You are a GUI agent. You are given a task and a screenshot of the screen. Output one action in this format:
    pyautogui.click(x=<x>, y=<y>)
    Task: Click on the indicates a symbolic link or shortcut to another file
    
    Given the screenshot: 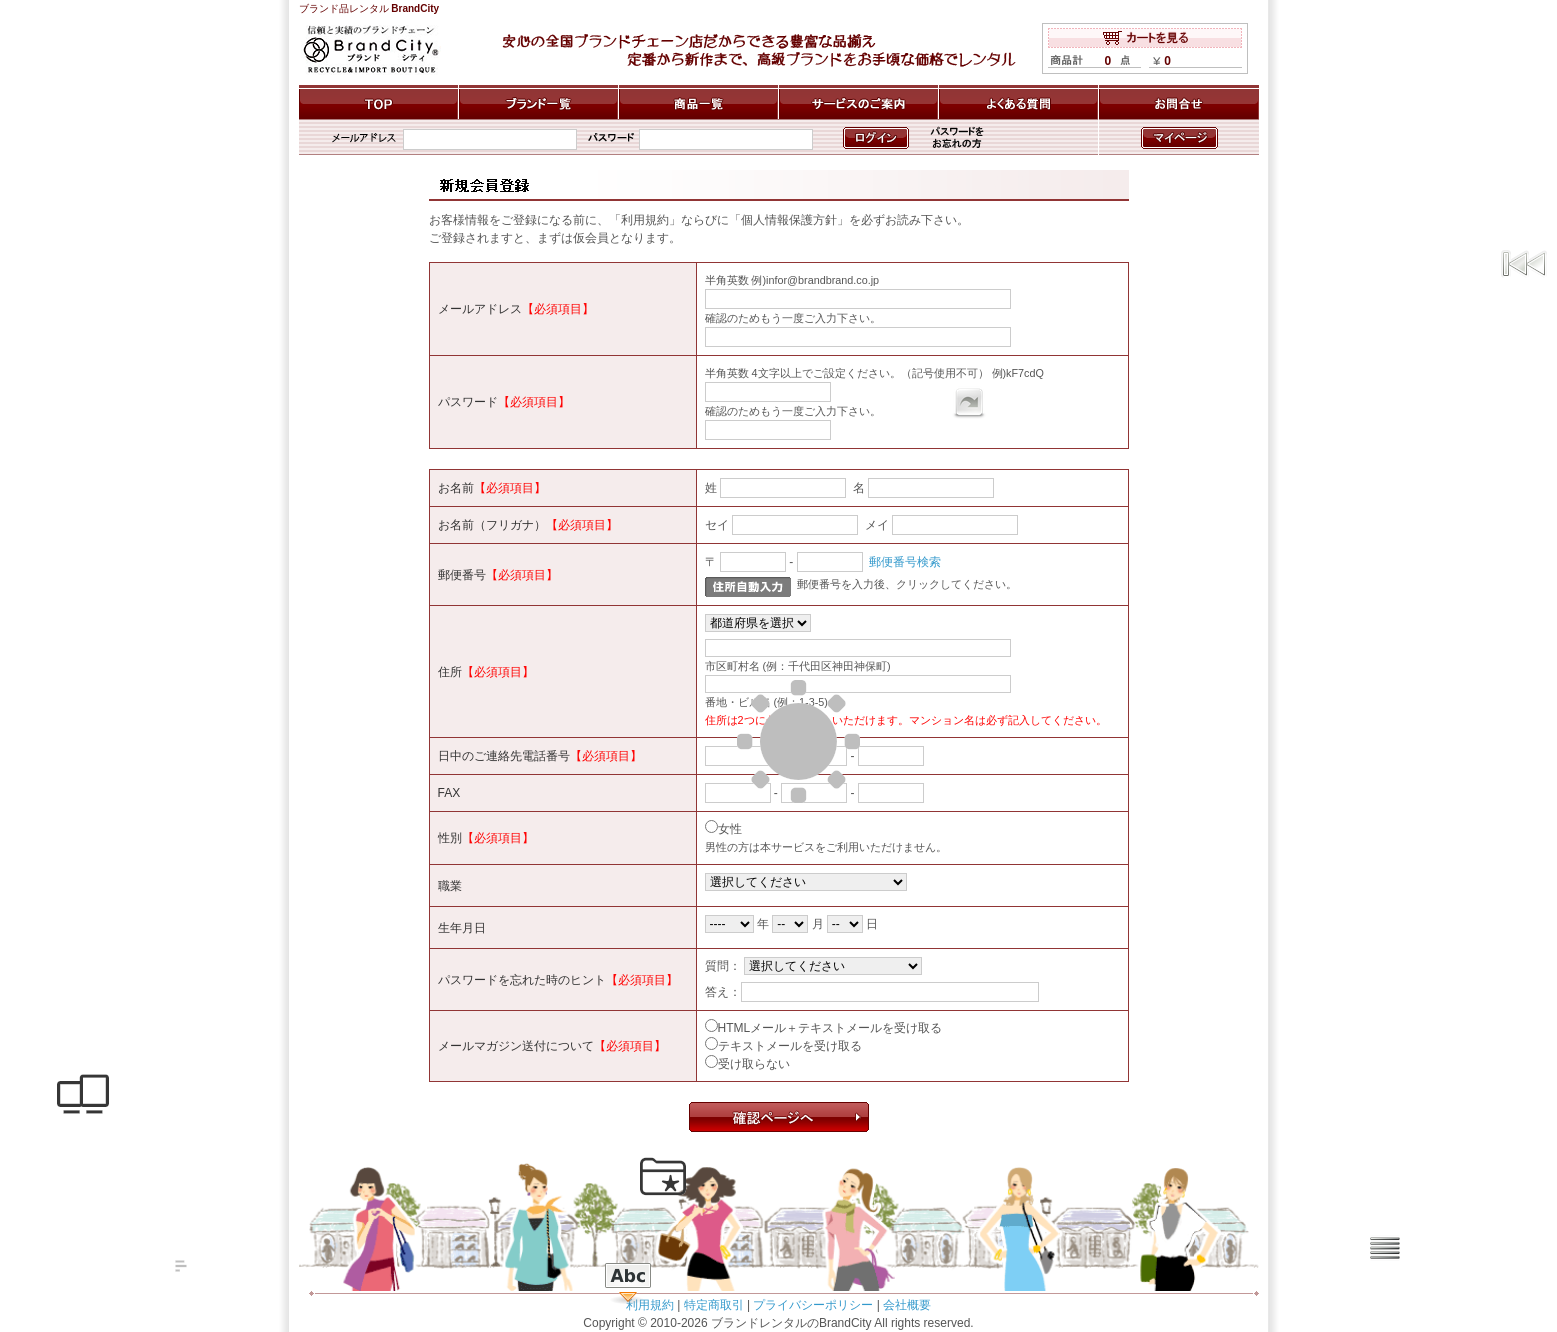 What is the action you would take?
    pyautogui.click(x=969, y=403)
    